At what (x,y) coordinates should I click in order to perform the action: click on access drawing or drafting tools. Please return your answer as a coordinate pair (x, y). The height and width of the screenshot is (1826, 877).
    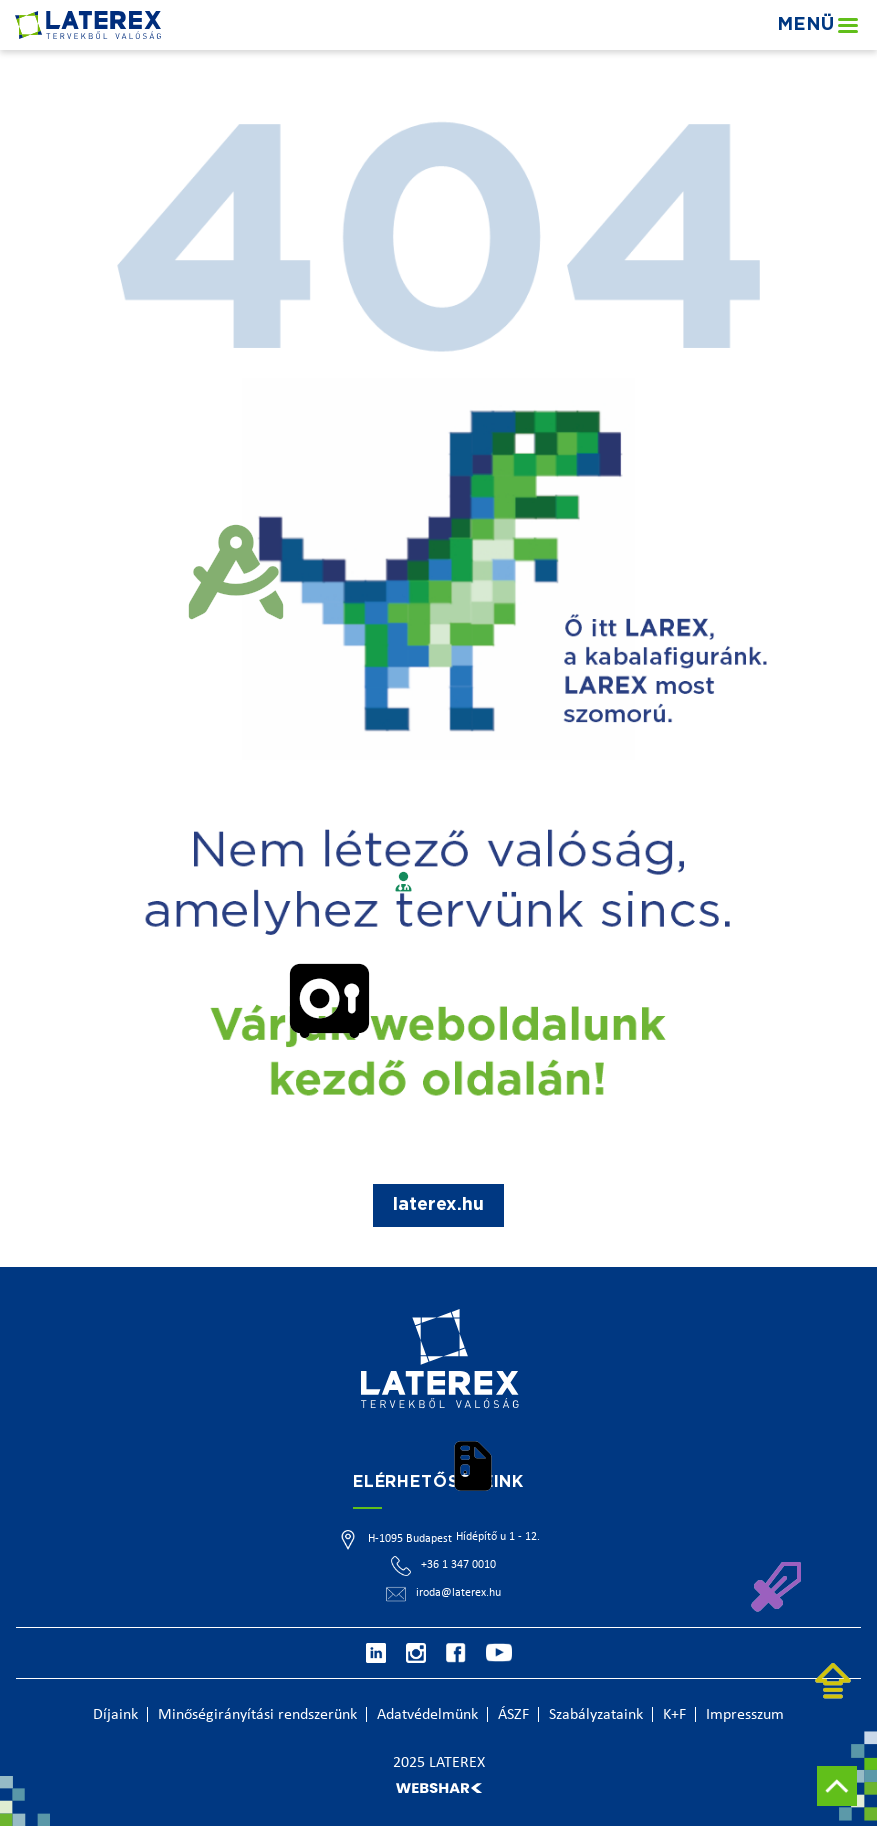
    Looking at the image, I should click on (236, 572).